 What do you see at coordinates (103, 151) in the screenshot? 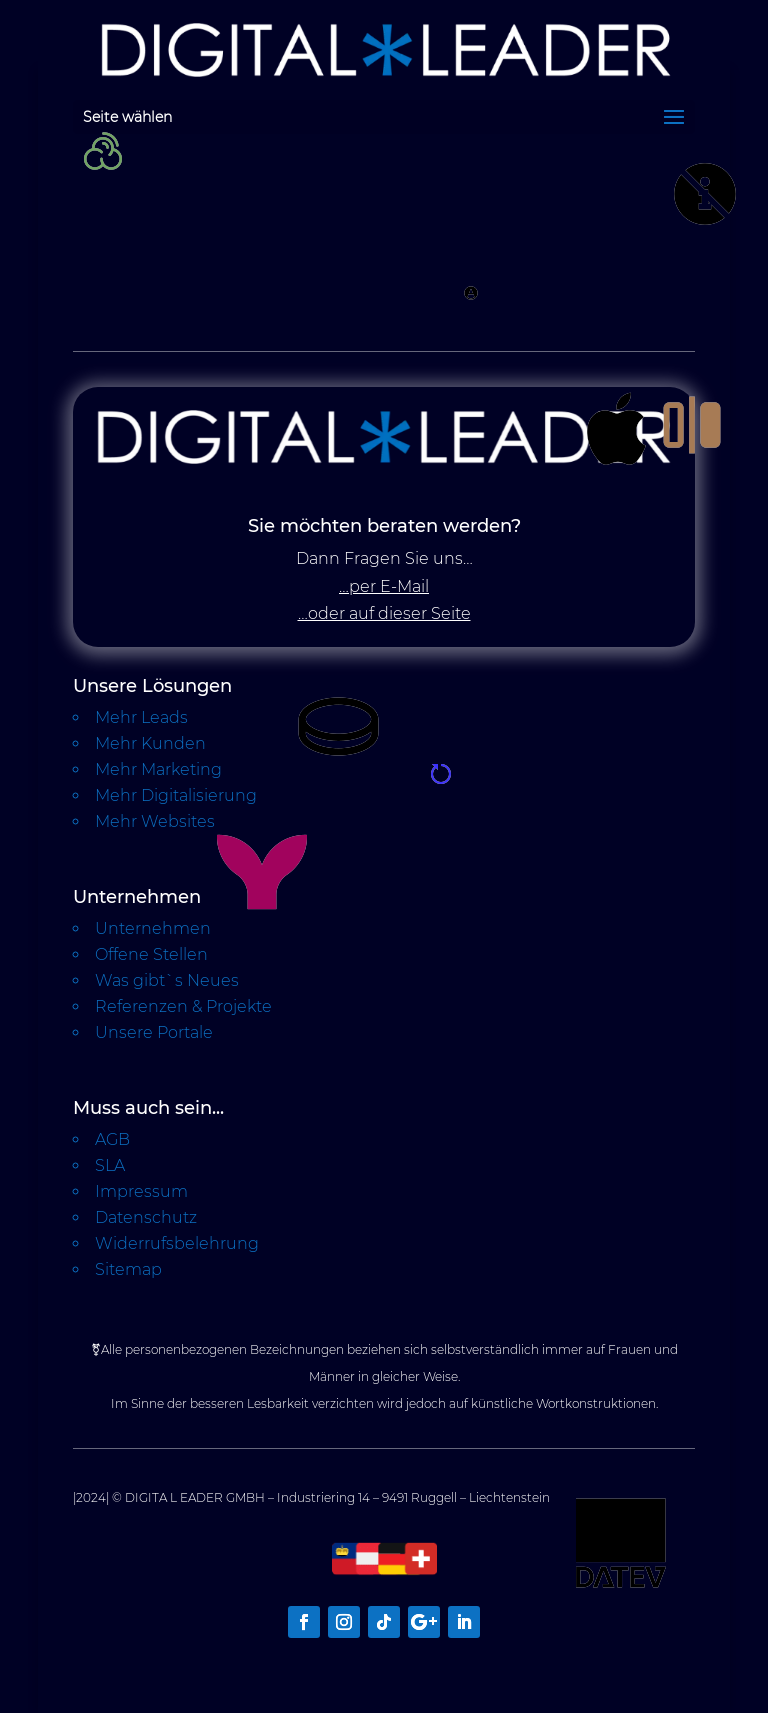
I see `sonarqube cloud logo` at bounding box center [103, 151].